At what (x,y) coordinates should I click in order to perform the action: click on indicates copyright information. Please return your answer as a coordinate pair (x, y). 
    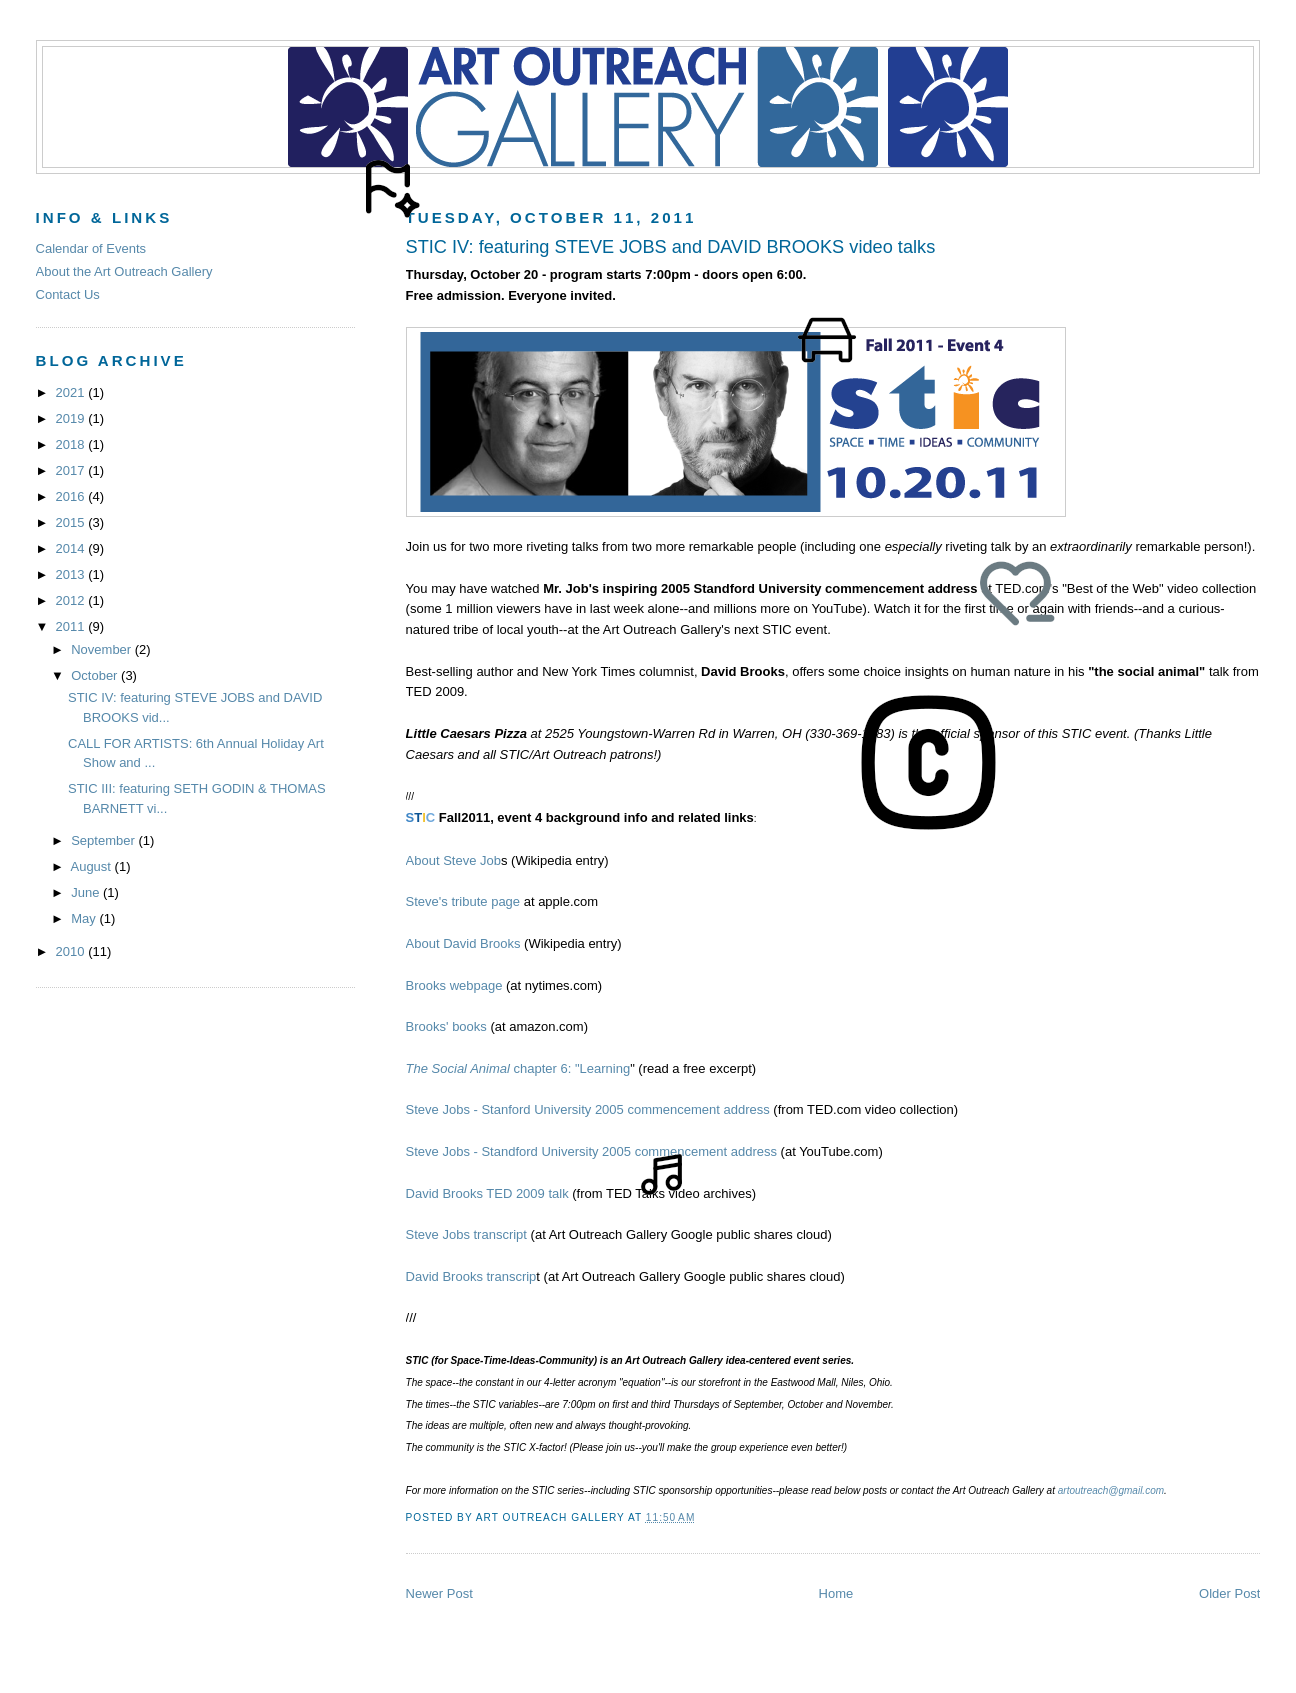
    Looking at the image, I should click on (928, 762).